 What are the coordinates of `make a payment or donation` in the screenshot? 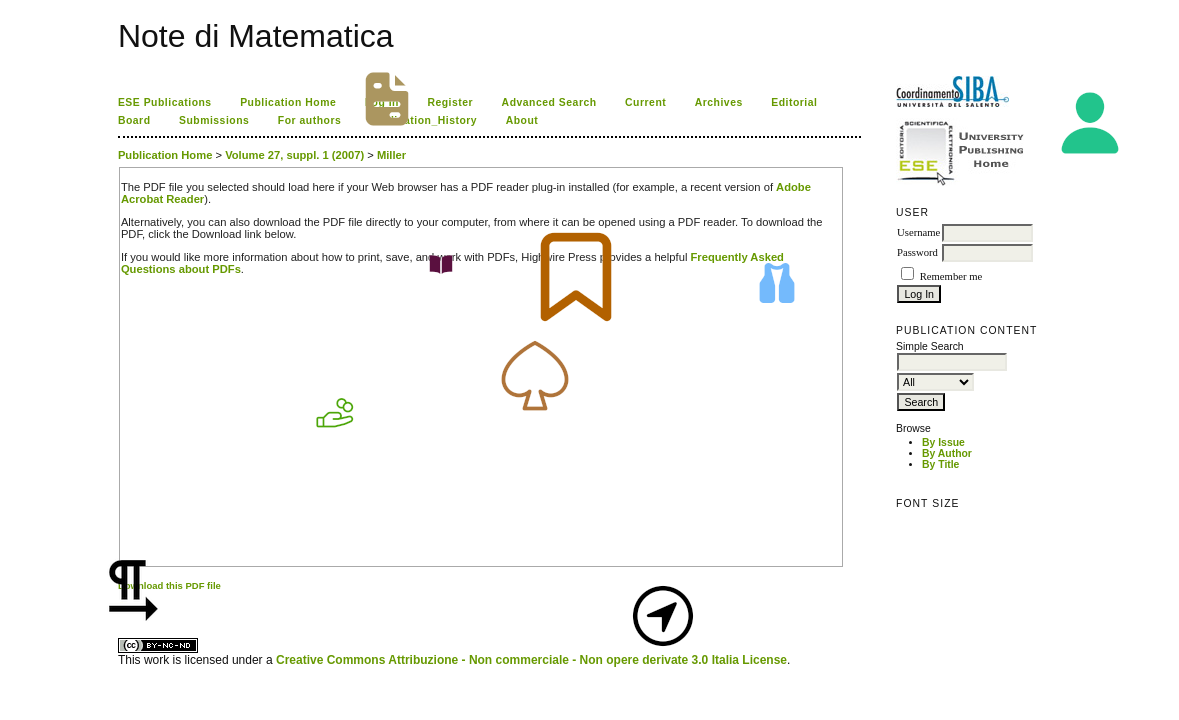 It's located at (336, 414).